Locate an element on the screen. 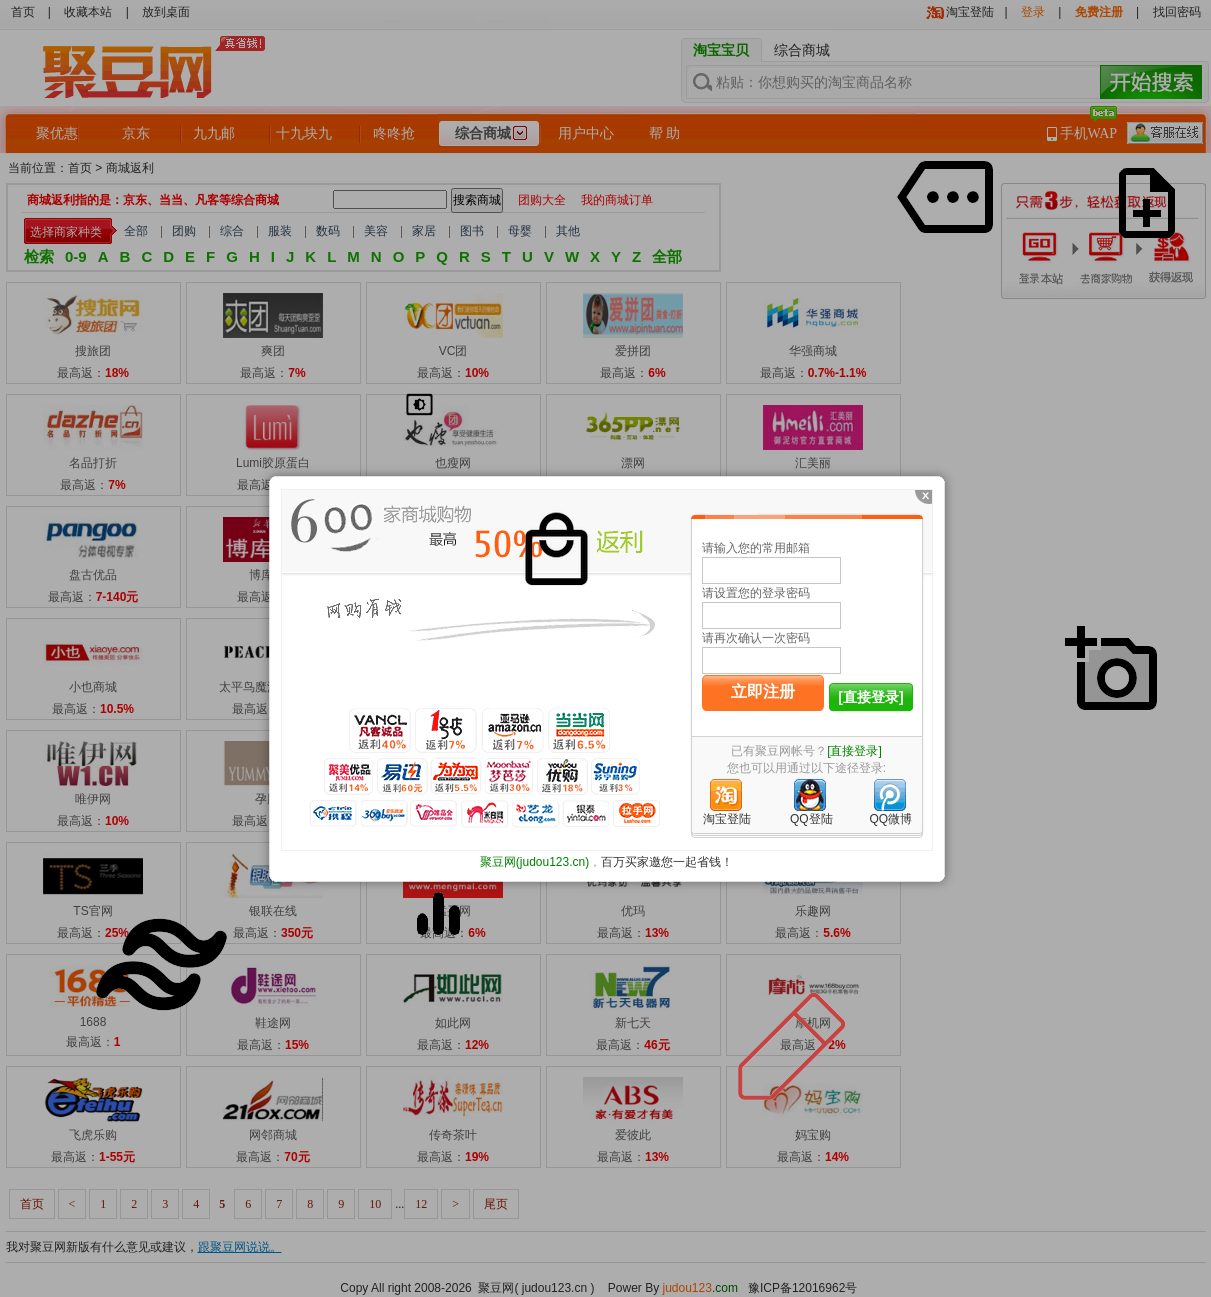  create a new note or document is located at coordinates (1147, 203).